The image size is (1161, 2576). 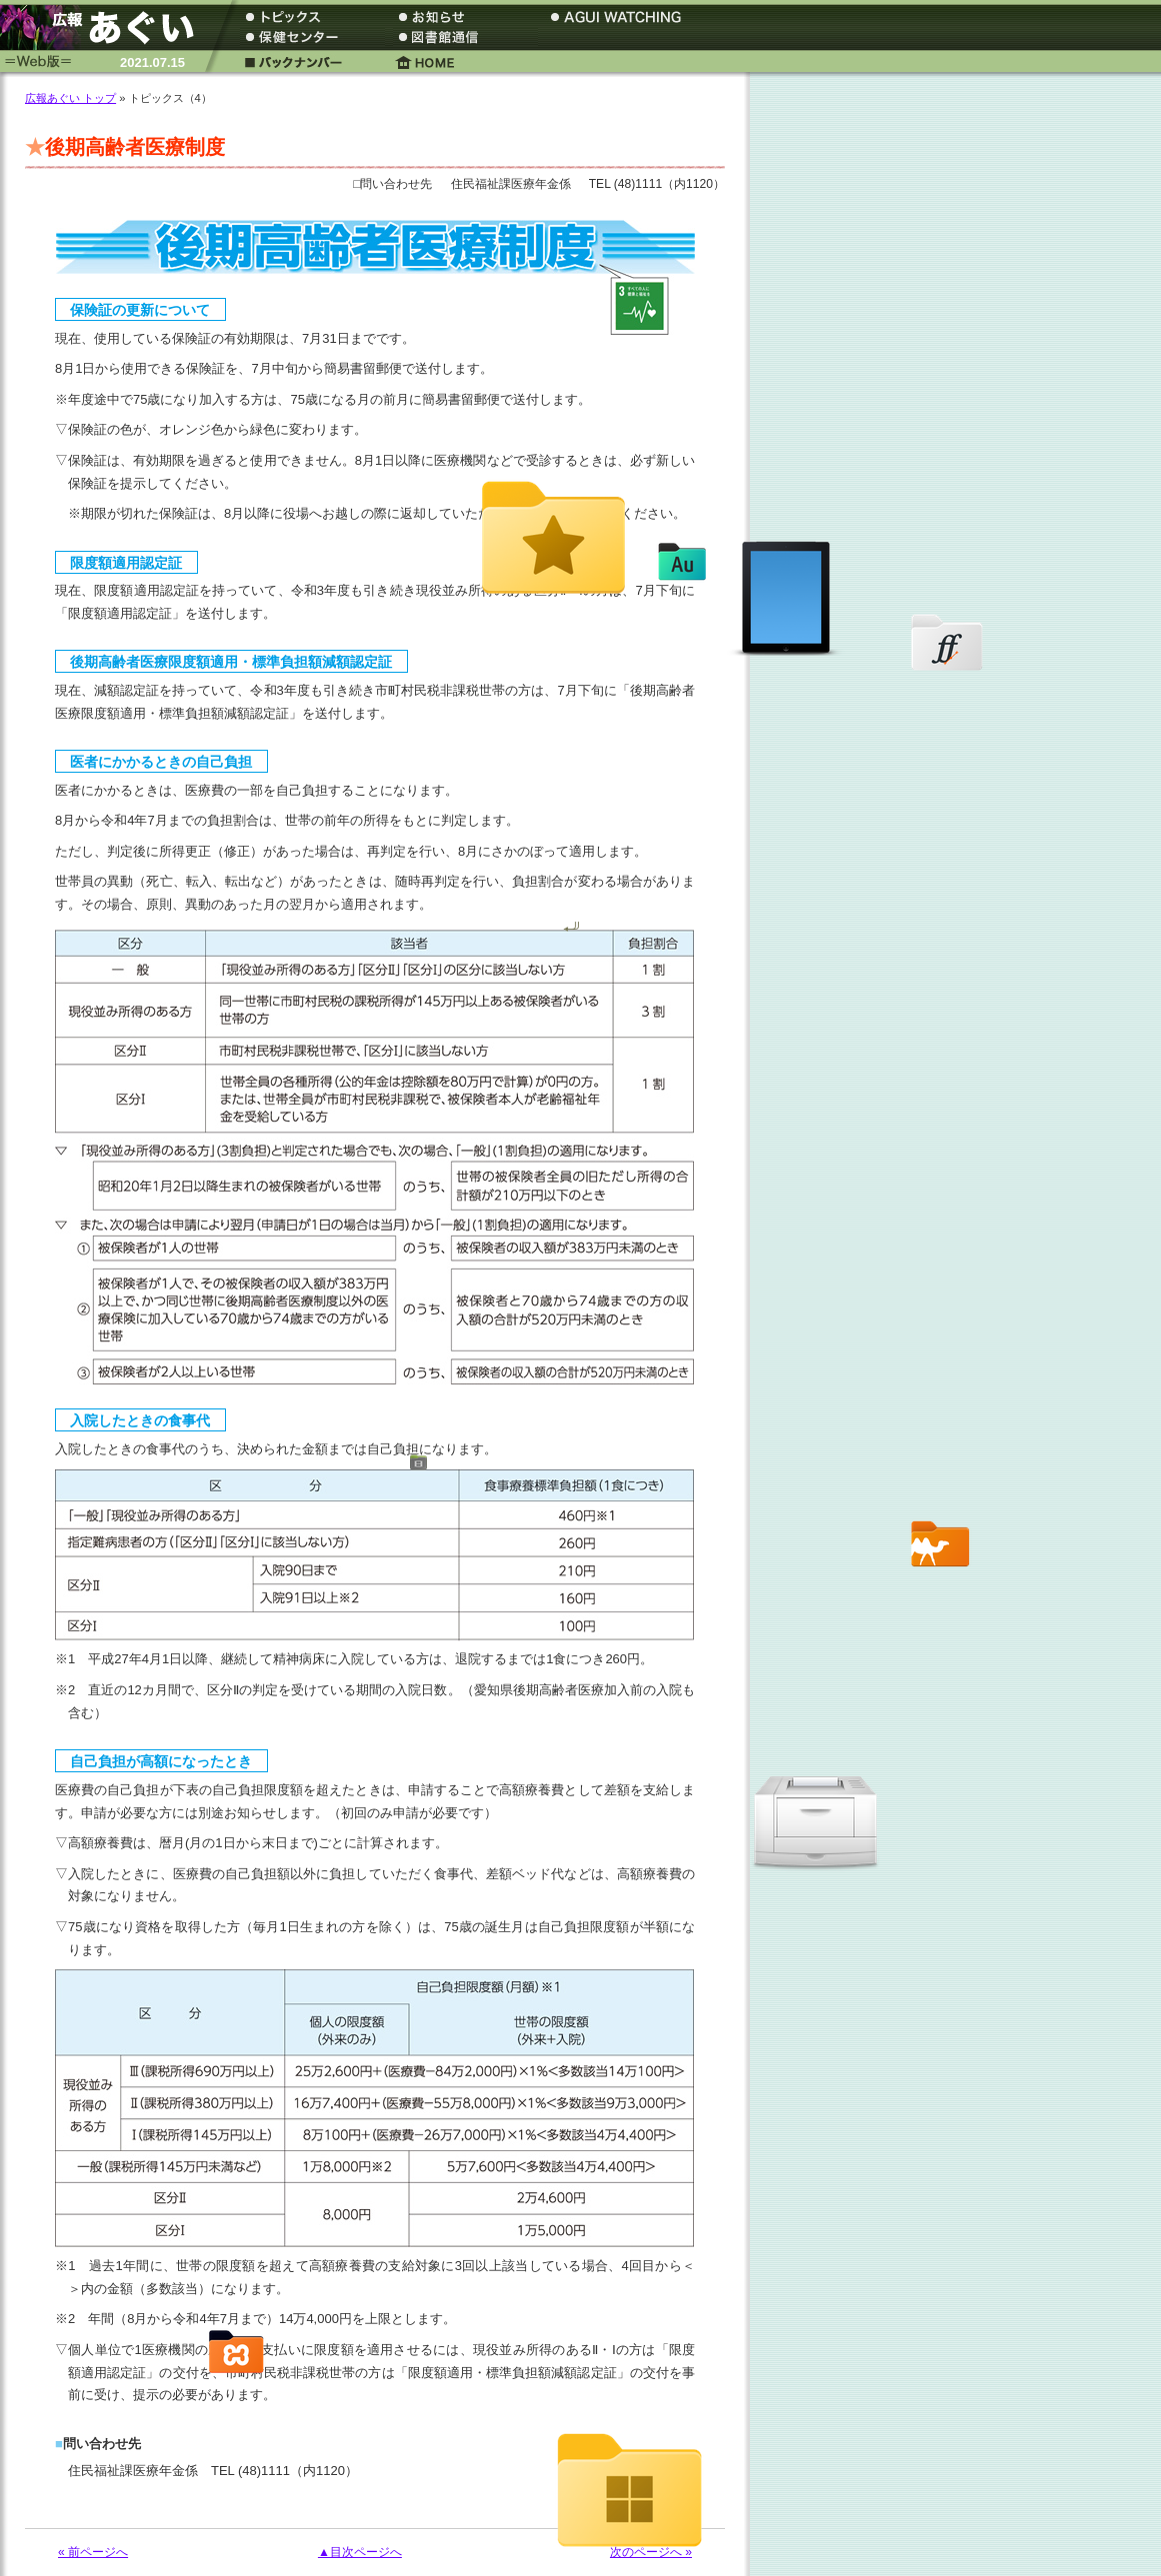 I want to click on access printer settings, so click(x=815, y=1822).